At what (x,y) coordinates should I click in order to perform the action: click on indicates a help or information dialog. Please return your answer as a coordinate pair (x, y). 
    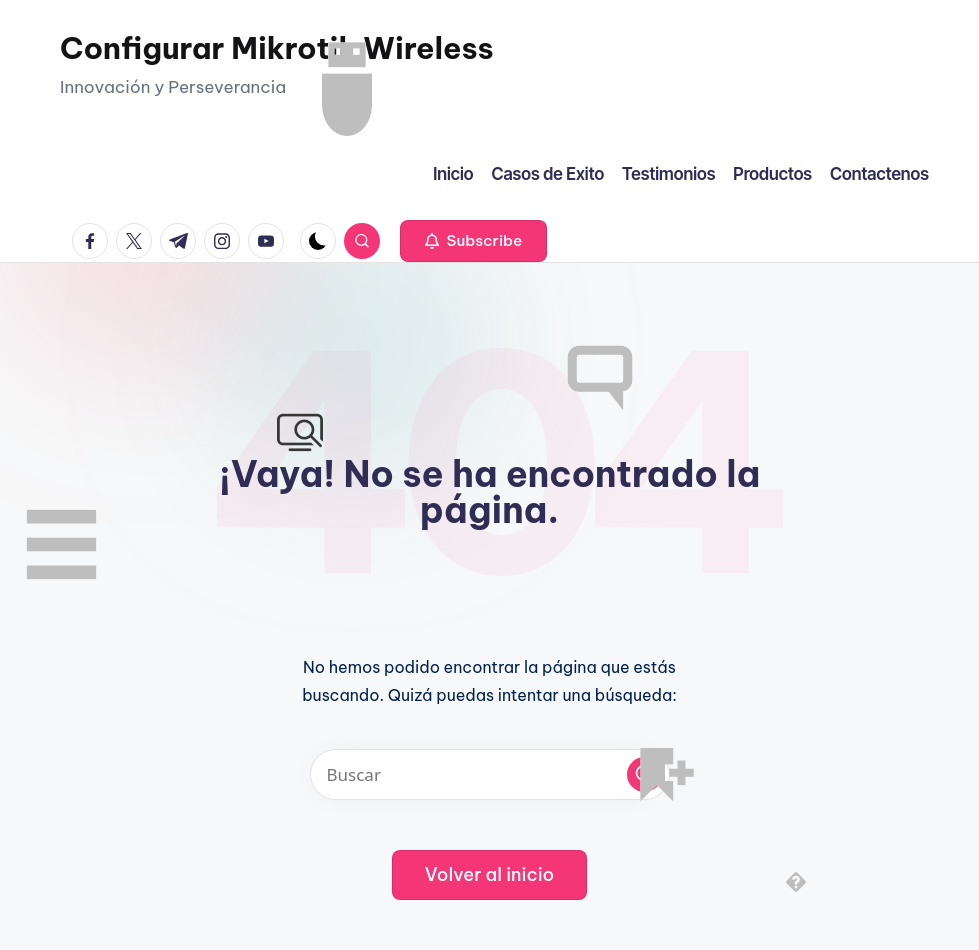
    Looking at the image, I should click on (796, 882).